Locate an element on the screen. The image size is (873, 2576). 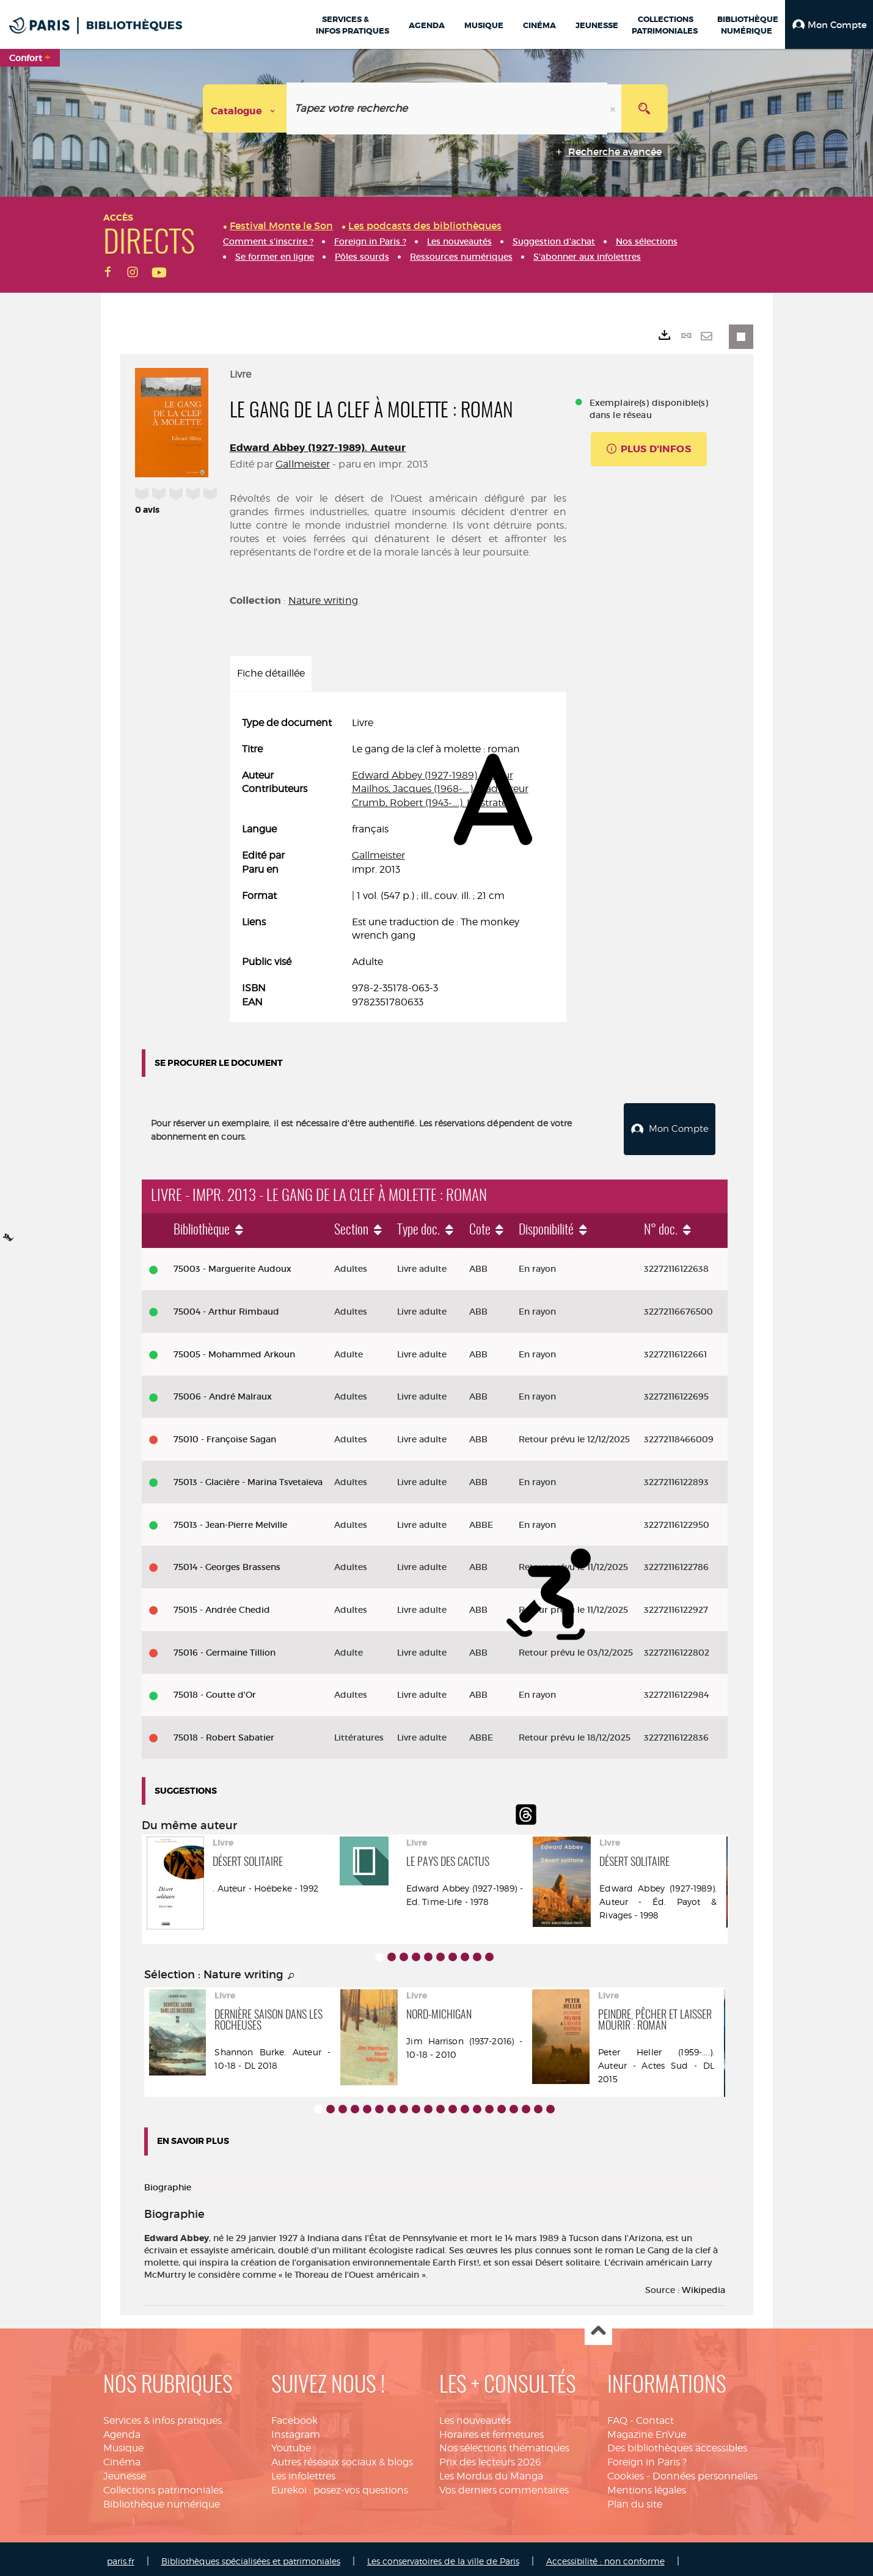
open Rhinoceros 3D modeling software is located at coordinates (9, 1238).